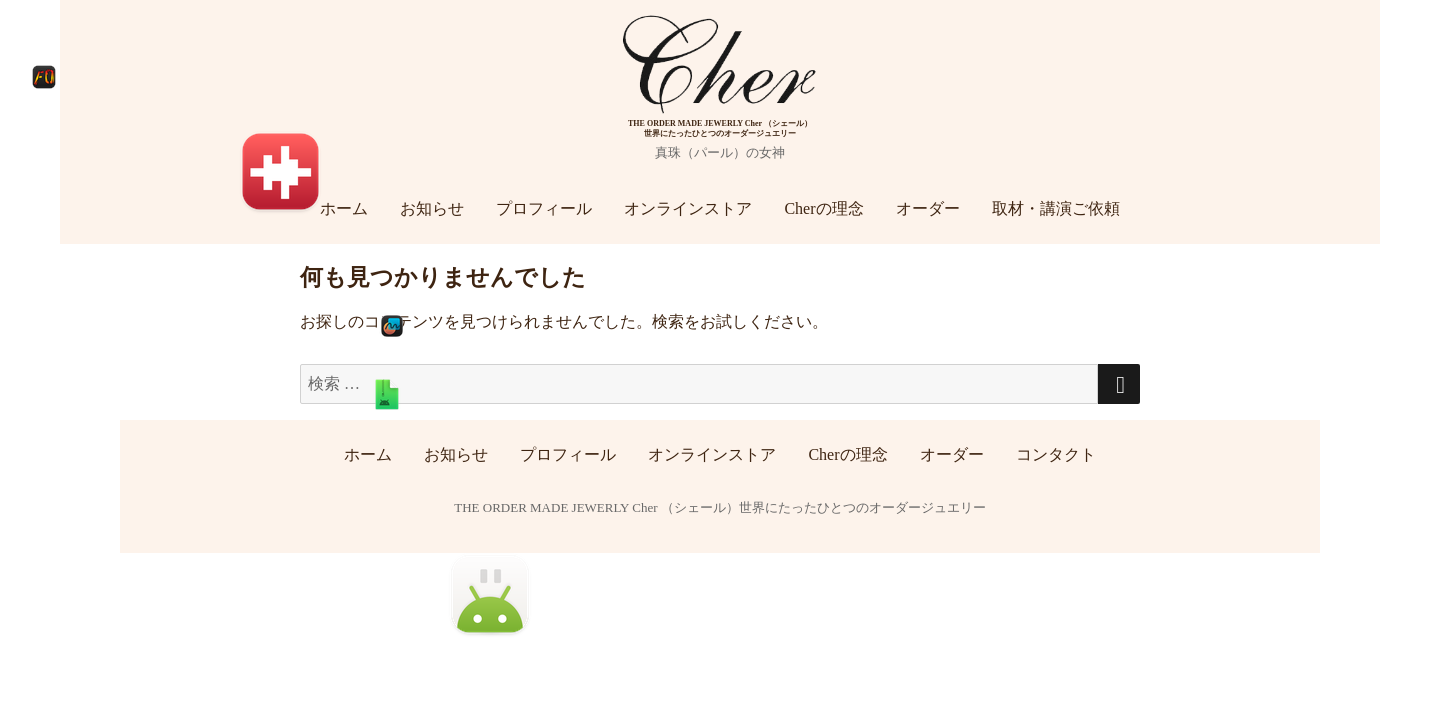 The image size is (1440, 720). What do you see at coordinates (490, 594) in the screenshot?
I see `open android file transfer app` at bounding box center [490, 594].